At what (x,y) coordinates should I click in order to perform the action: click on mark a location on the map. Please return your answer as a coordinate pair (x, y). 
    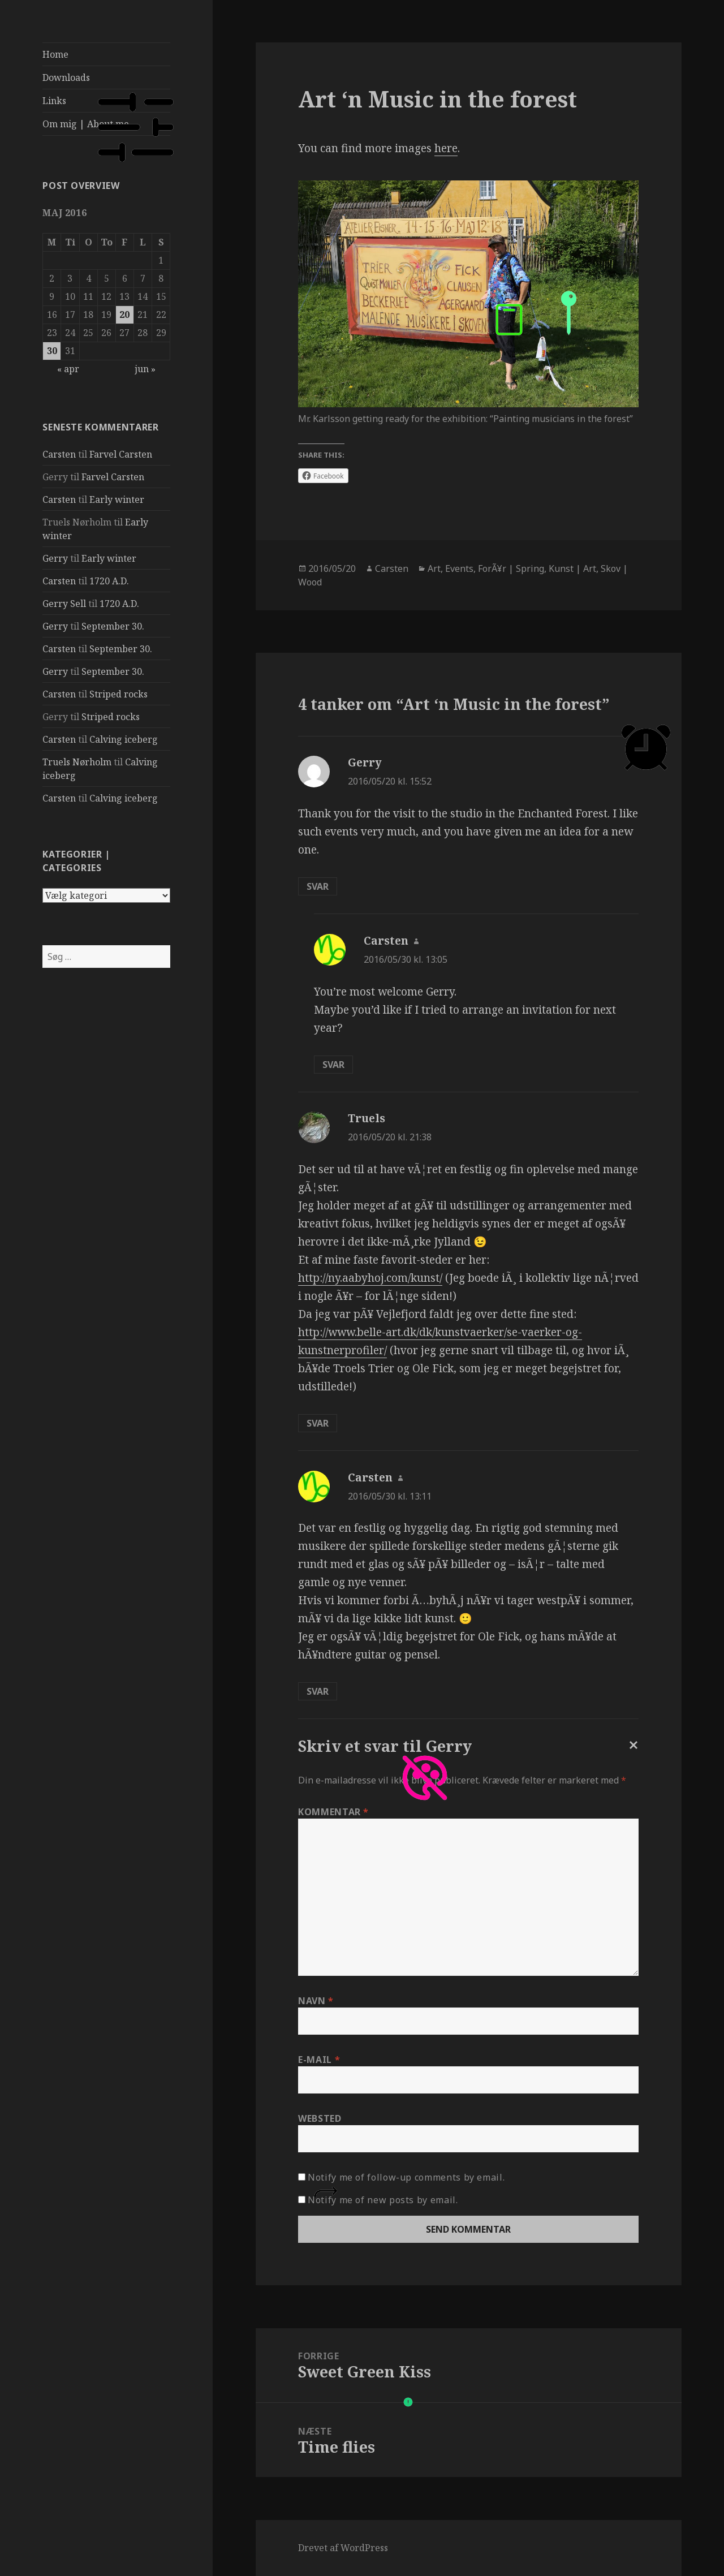
    Looking at the image, I should click on (568, 313).